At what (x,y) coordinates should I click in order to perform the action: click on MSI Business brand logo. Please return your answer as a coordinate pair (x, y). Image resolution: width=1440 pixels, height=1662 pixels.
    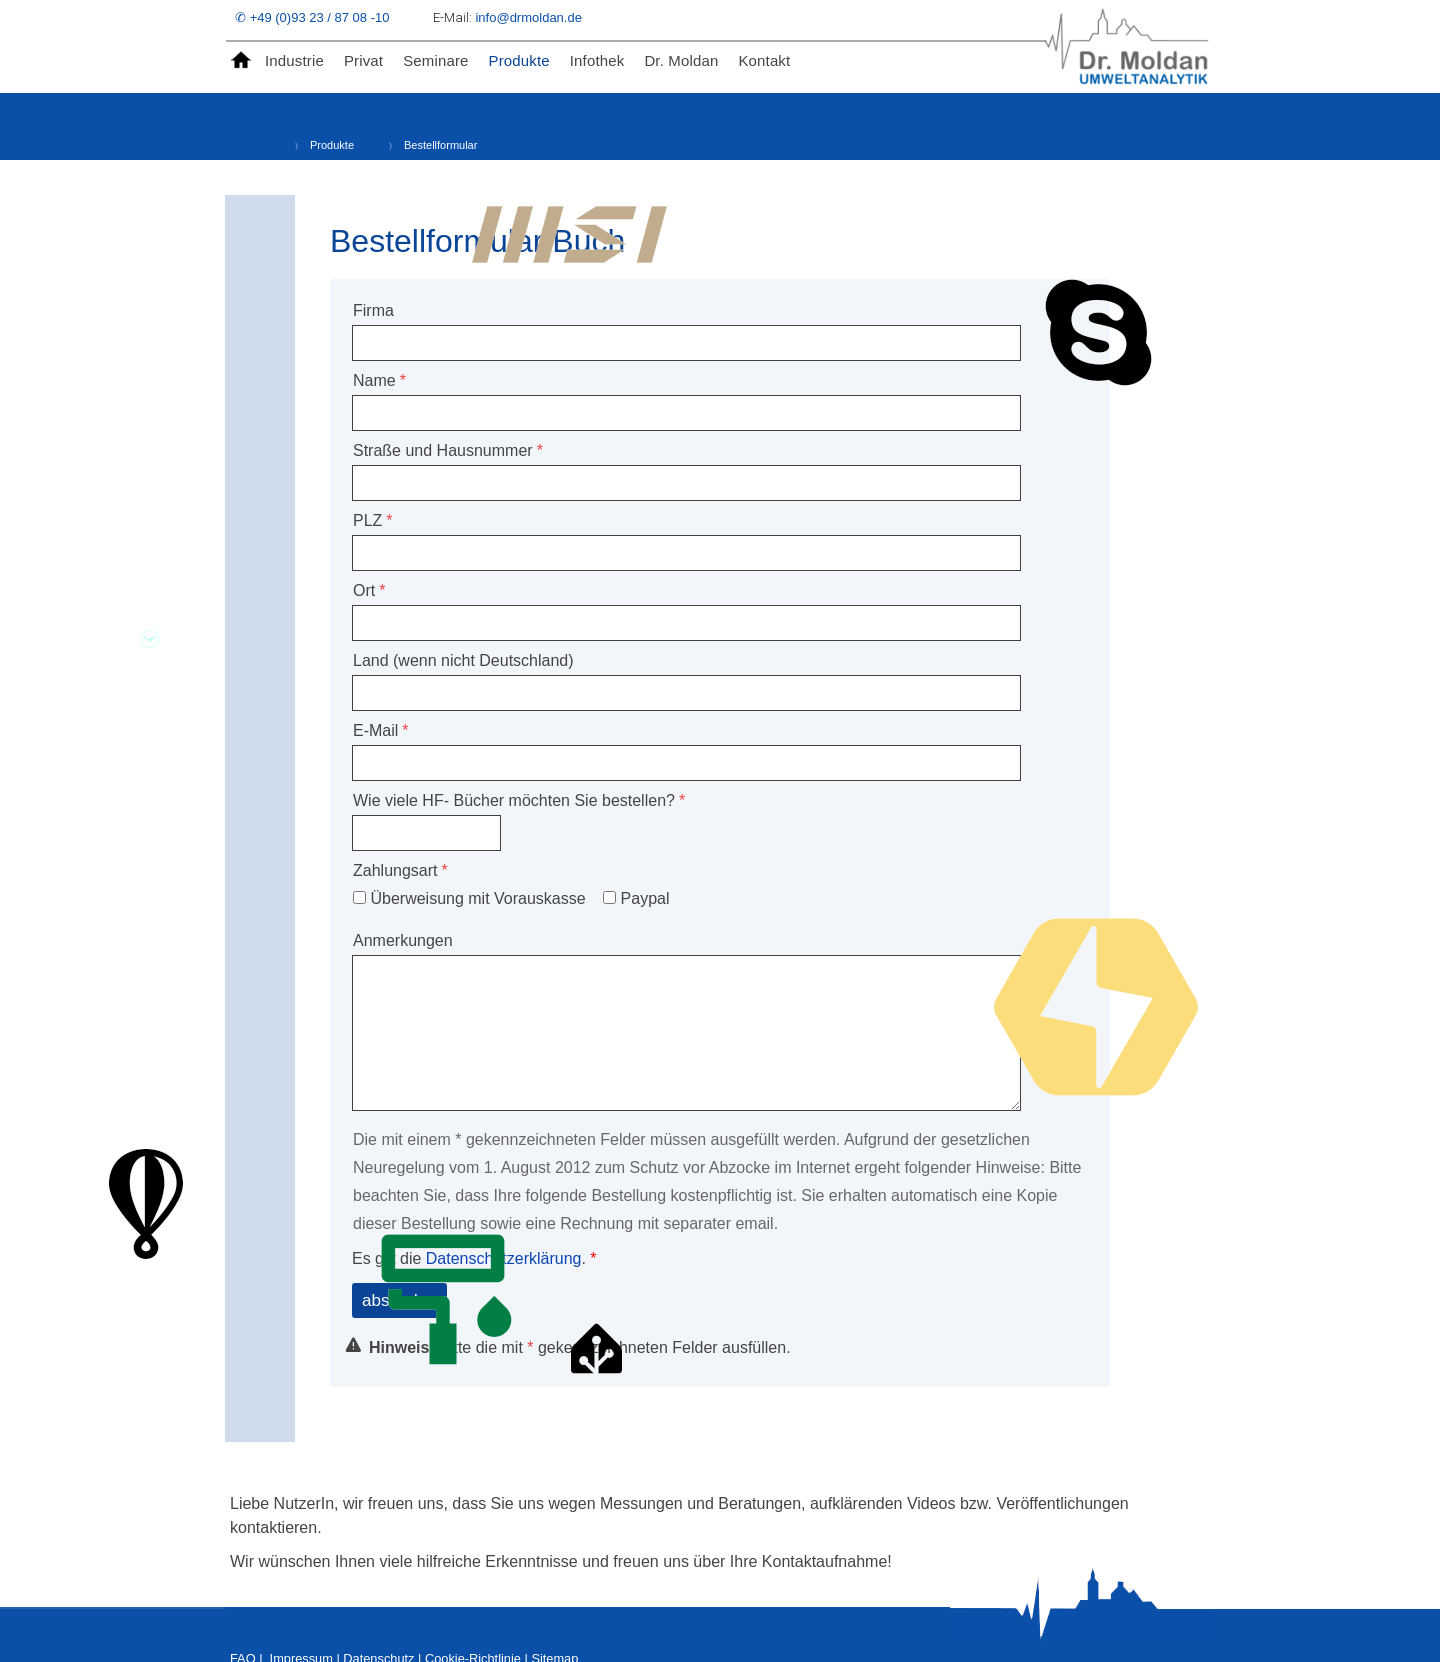
    Looking at the image, I should click on (569, 234).